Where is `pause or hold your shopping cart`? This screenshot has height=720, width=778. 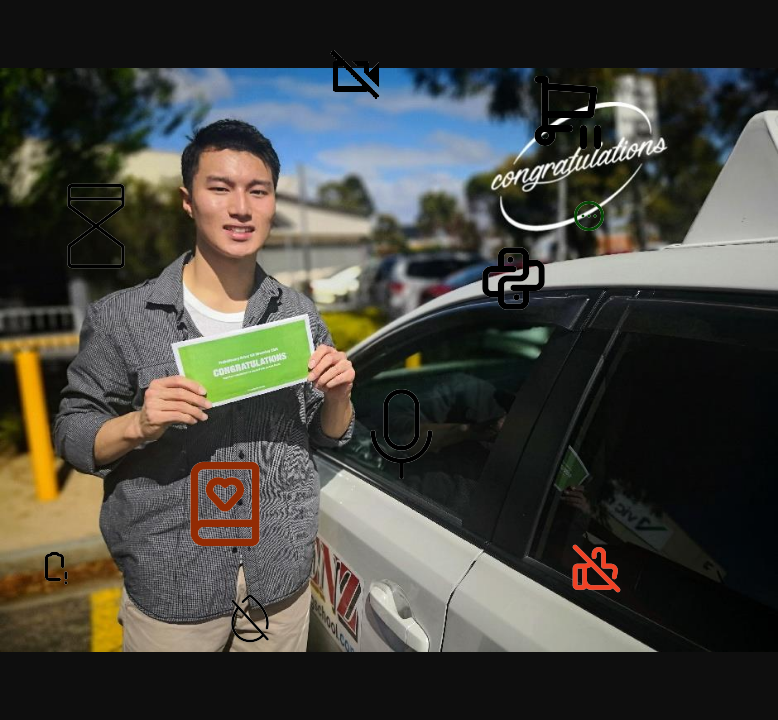 pause or hold your shopping cart is located at coordinates (566, 111).